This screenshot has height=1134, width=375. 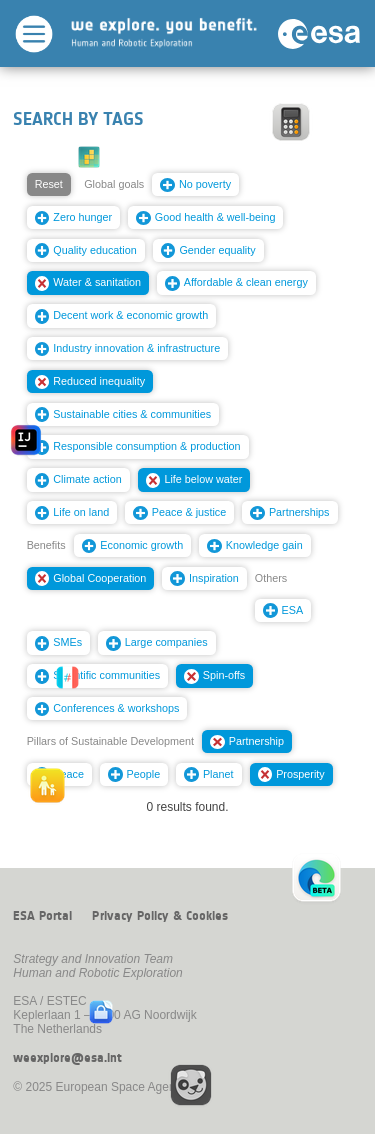 I want to click on open the calculator app, so click(x=291, y=122).